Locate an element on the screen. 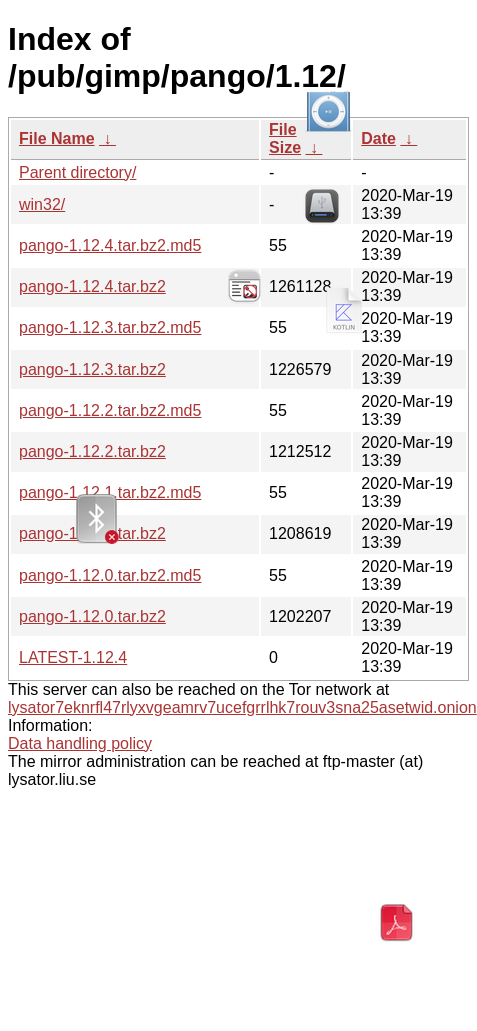 This screenshot has width=477, height=1031. a kotlin source code file is located at coordinates (344, 311).